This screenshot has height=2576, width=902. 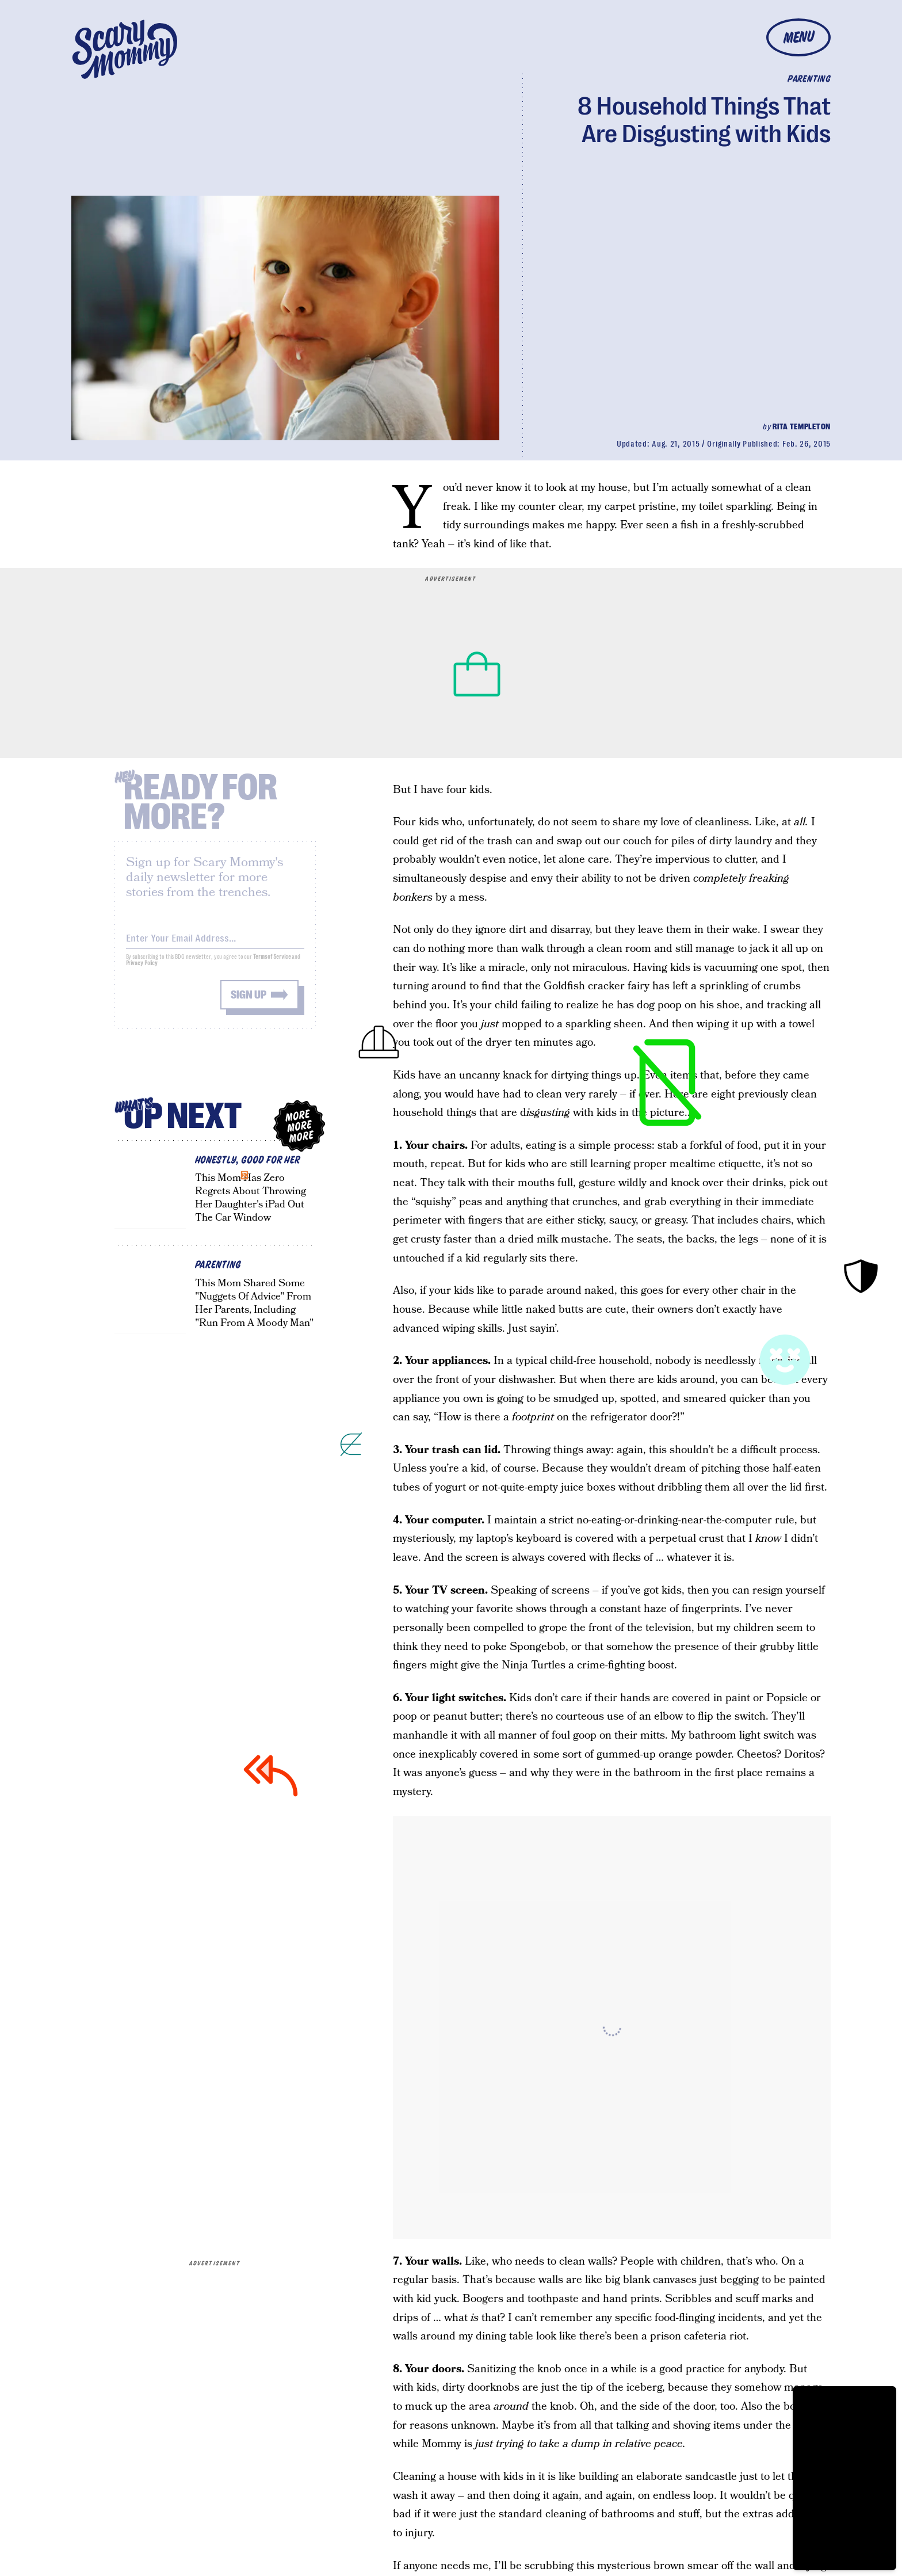 What do you see at coordinates (477, 677) in the screenshot?
I see `view your shopping bag` at bounding box center [477, 677].